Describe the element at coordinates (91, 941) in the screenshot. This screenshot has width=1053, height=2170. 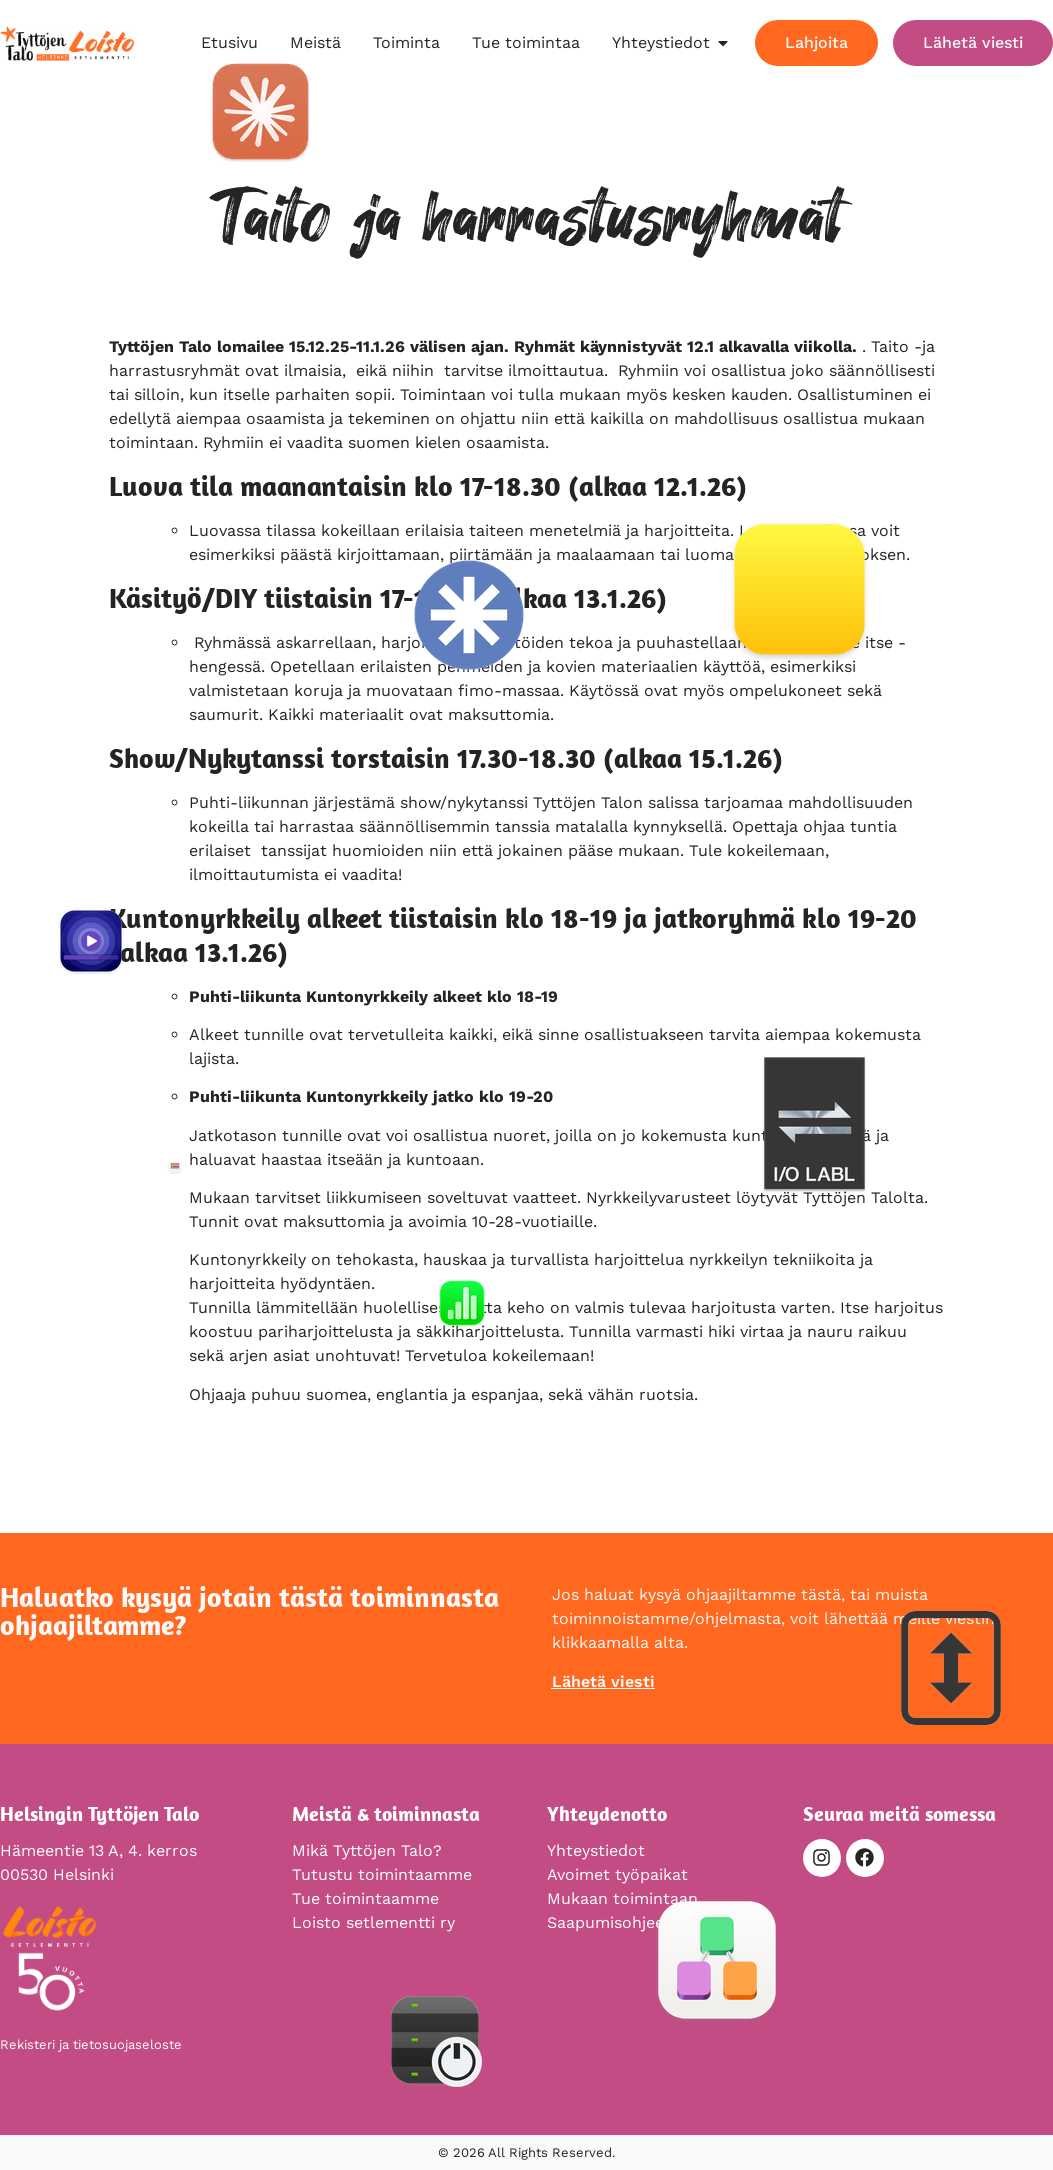
I see `open the clip video editing app` at that location.